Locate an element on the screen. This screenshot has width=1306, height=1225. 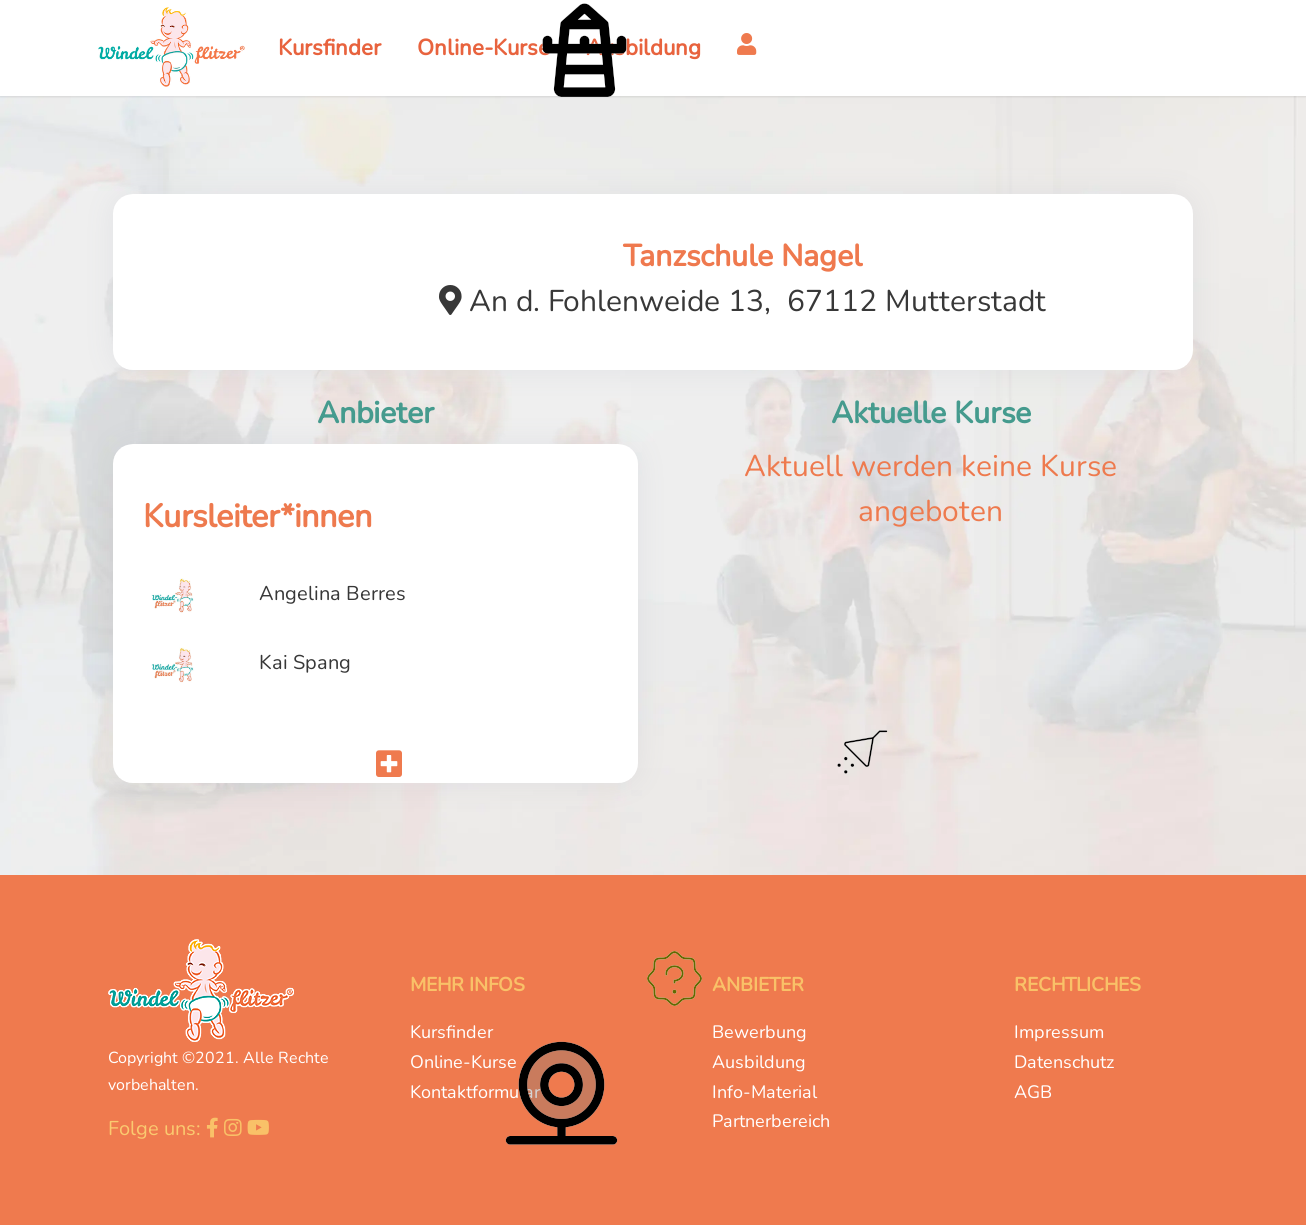
shower or bathroom amenity indicator is located at coordinates (861, 749).